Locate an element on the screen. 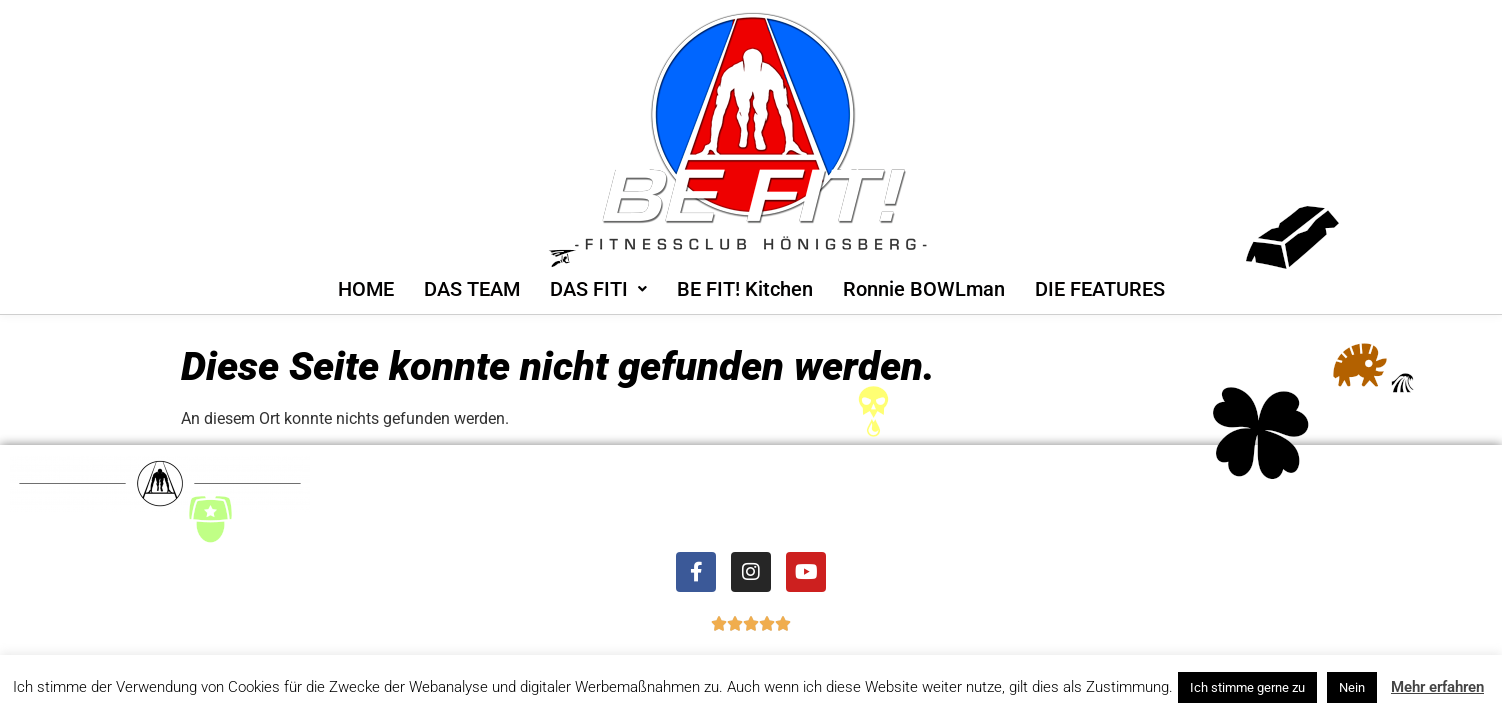 This screenshot has width=1502, height=720. select boar faction or clan emblem is located at coordinates (1360, 365).